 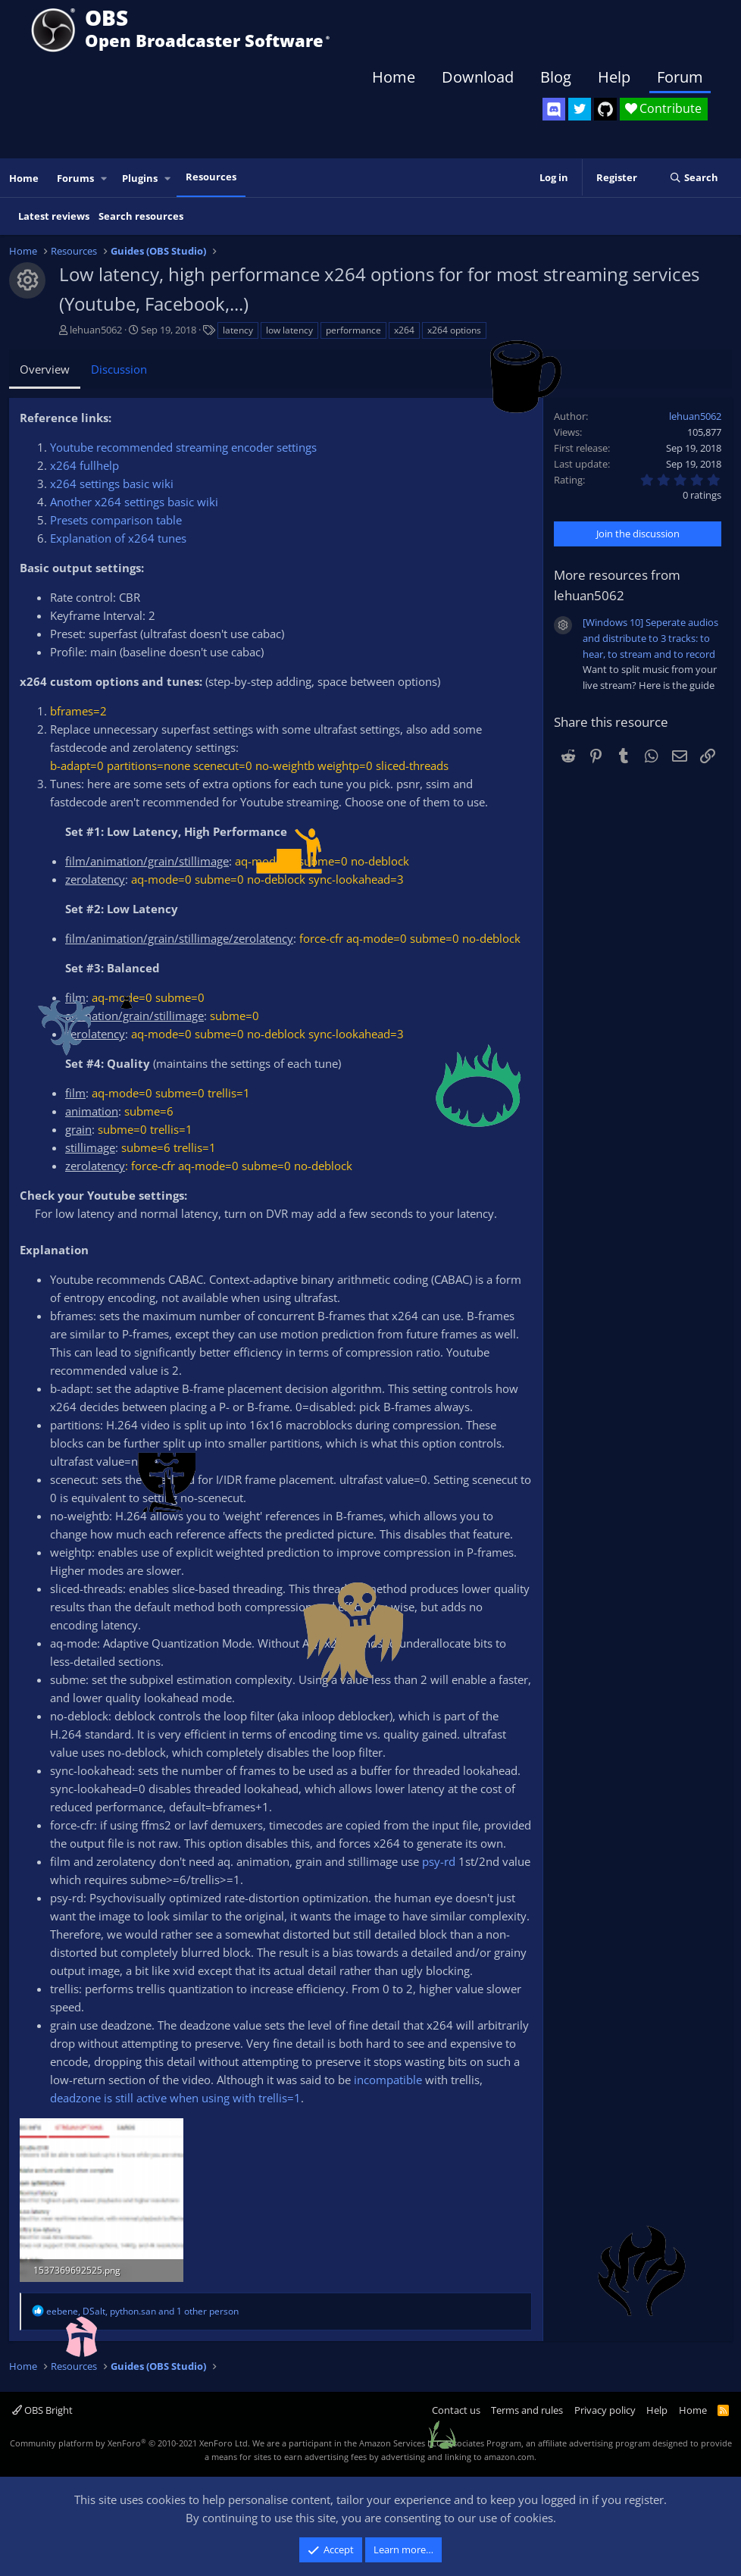 What do you see at coordinates (522, 375) in the screenshot?
I see `access a café or coffee shop feature` at bounding box center [522, 375].